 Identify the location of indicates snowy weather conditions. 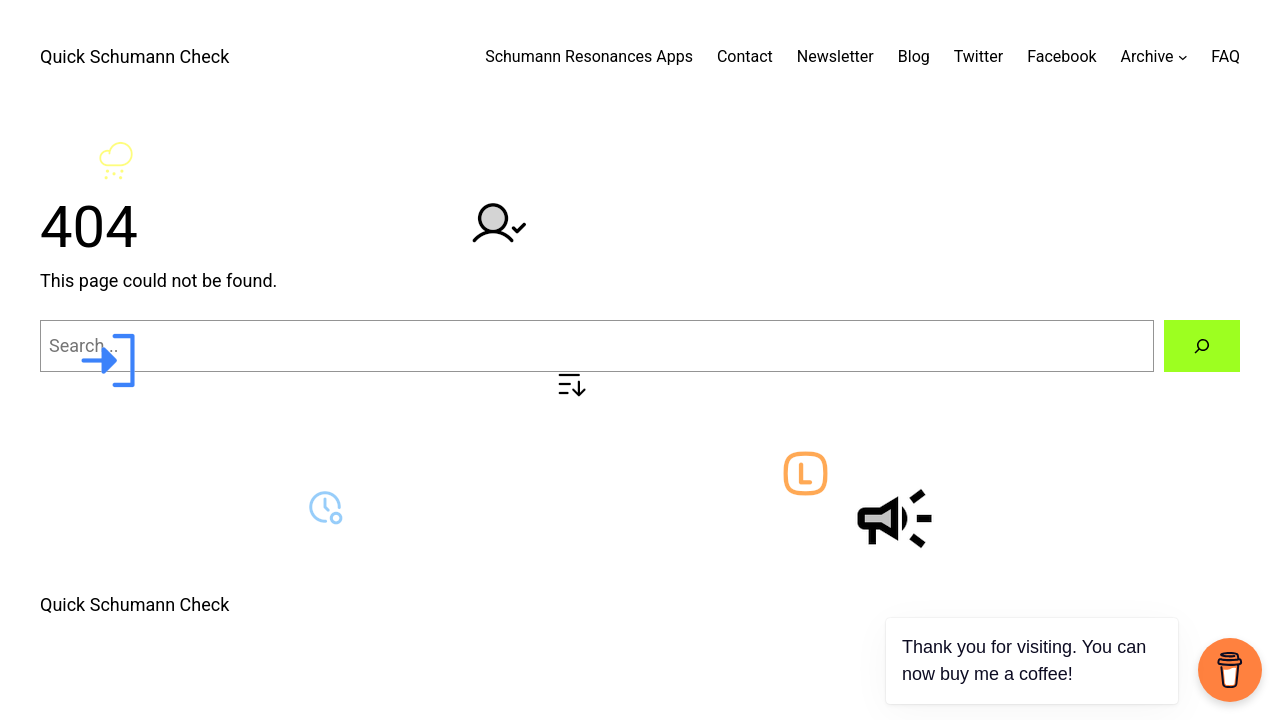
(116, 160).